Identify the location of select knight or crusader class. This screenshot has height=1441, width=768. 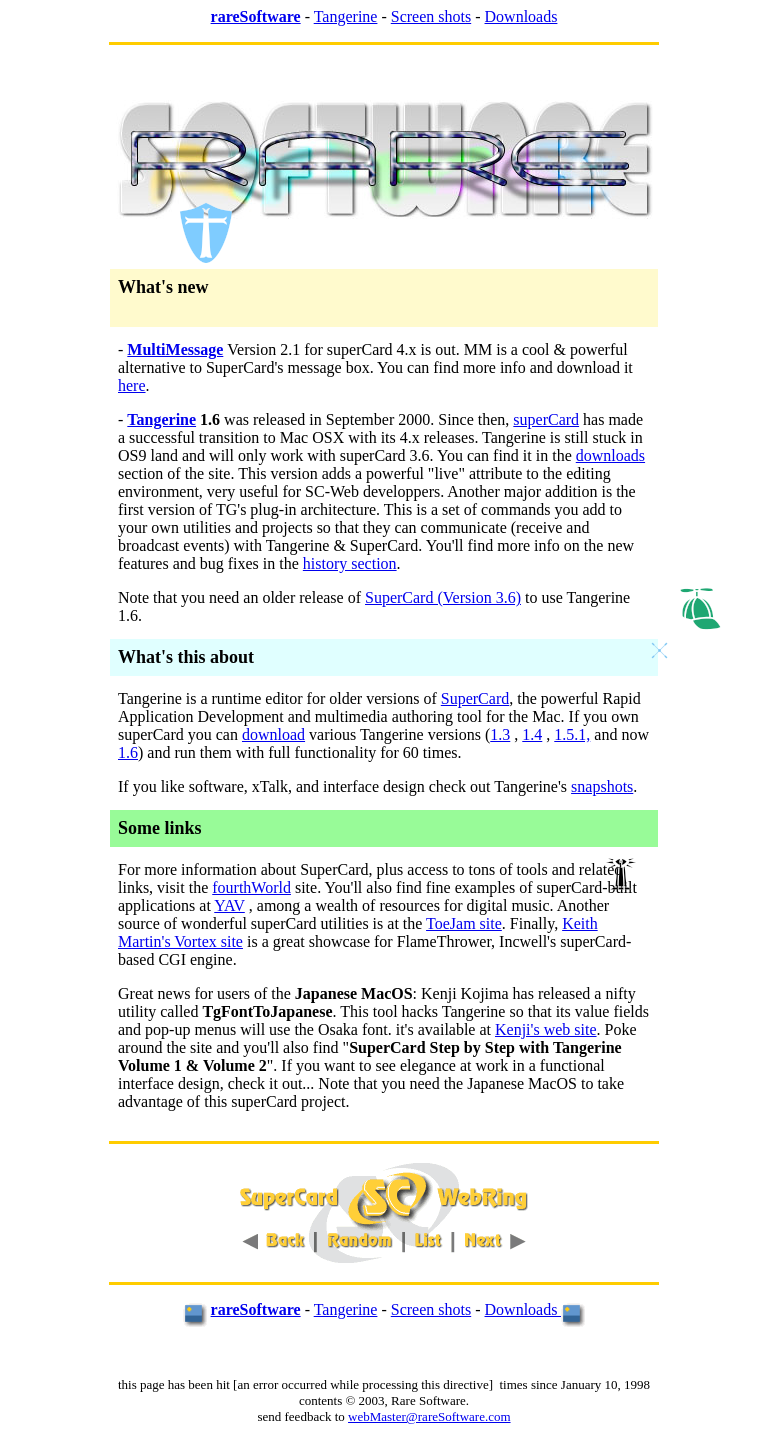
(206, 233).